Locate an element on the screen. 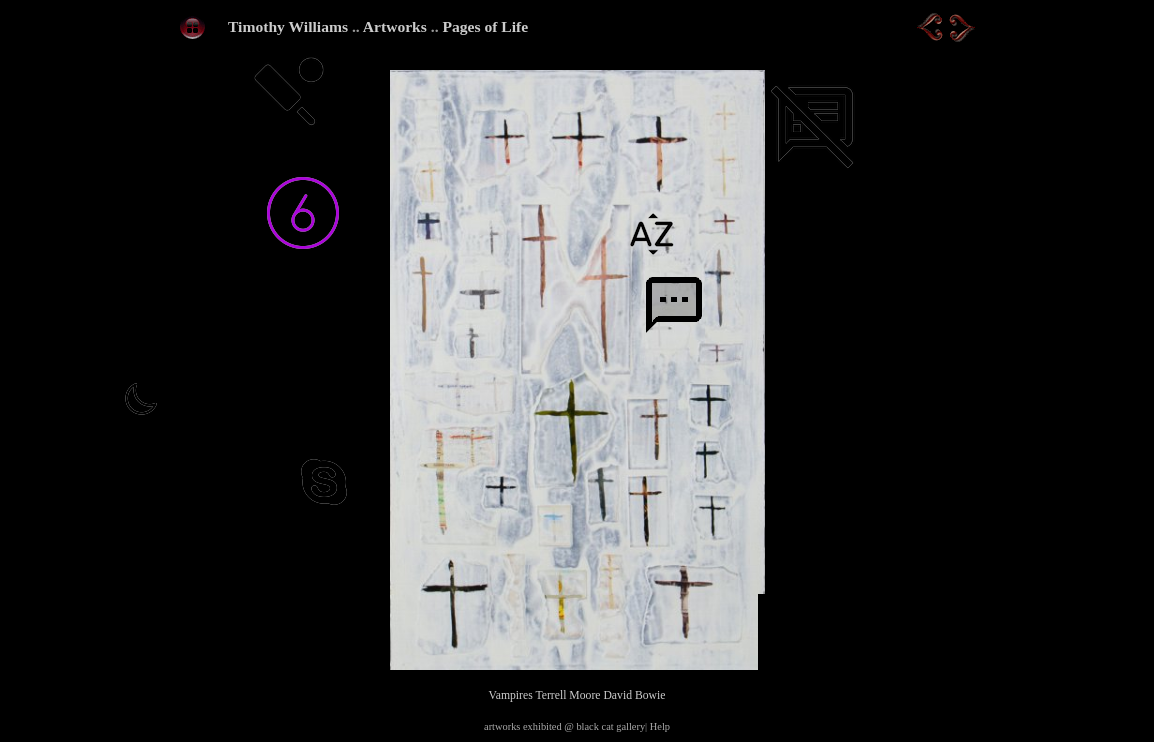  indicates step 6 in a multi-step process is located at coordinates (303, 213).